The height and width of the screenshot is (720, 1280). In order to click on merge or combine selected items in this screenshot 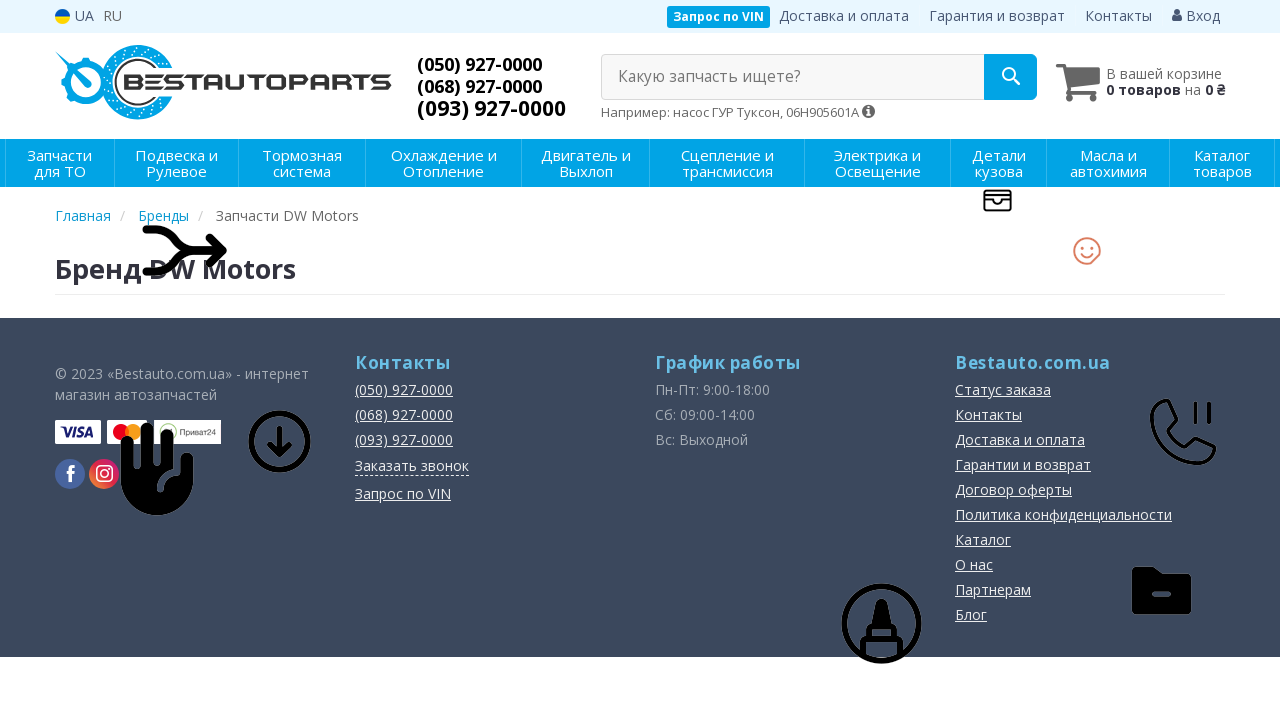, I will do `click(184, 250)`.